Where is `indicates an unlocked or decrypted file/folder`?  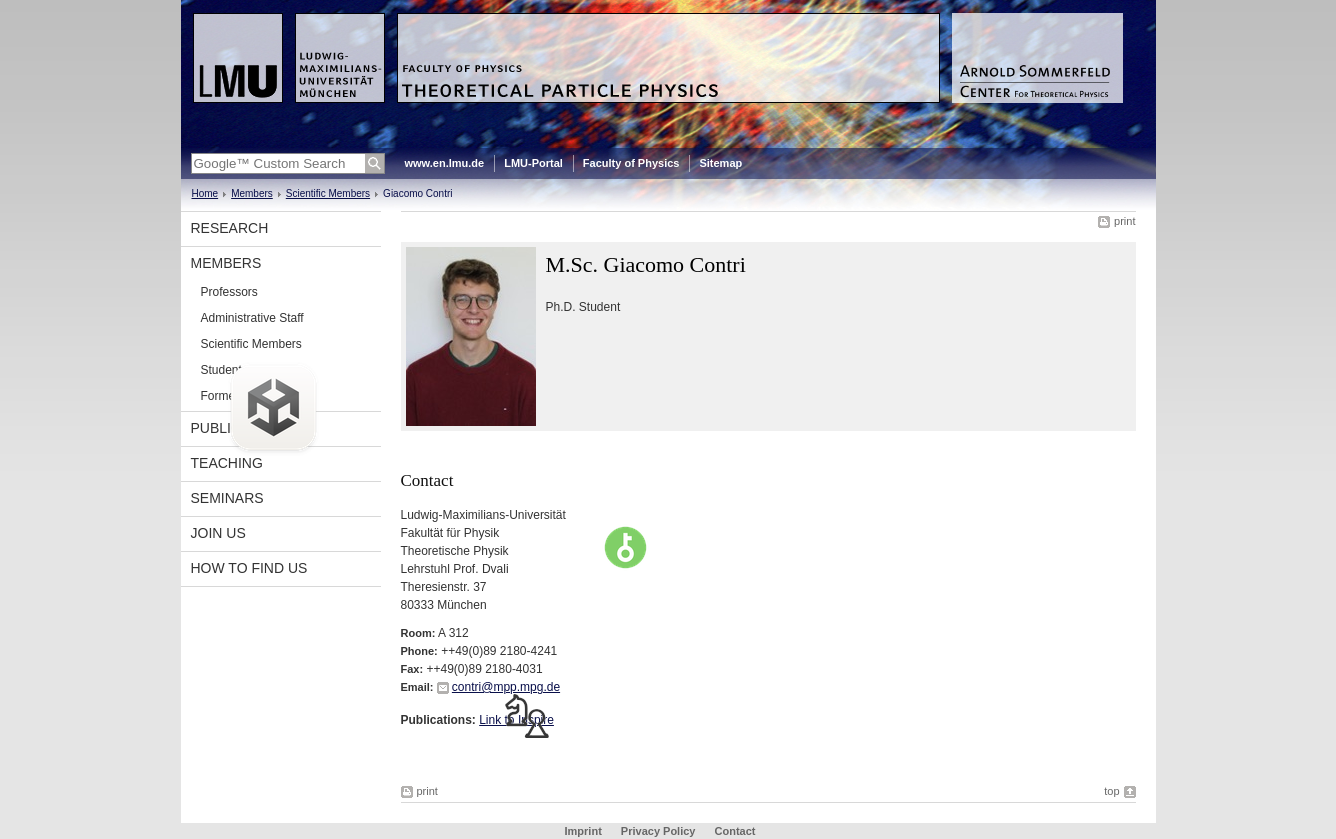
indicates an unlocked or decrypted file/folder is located at coordinates (625, 547).